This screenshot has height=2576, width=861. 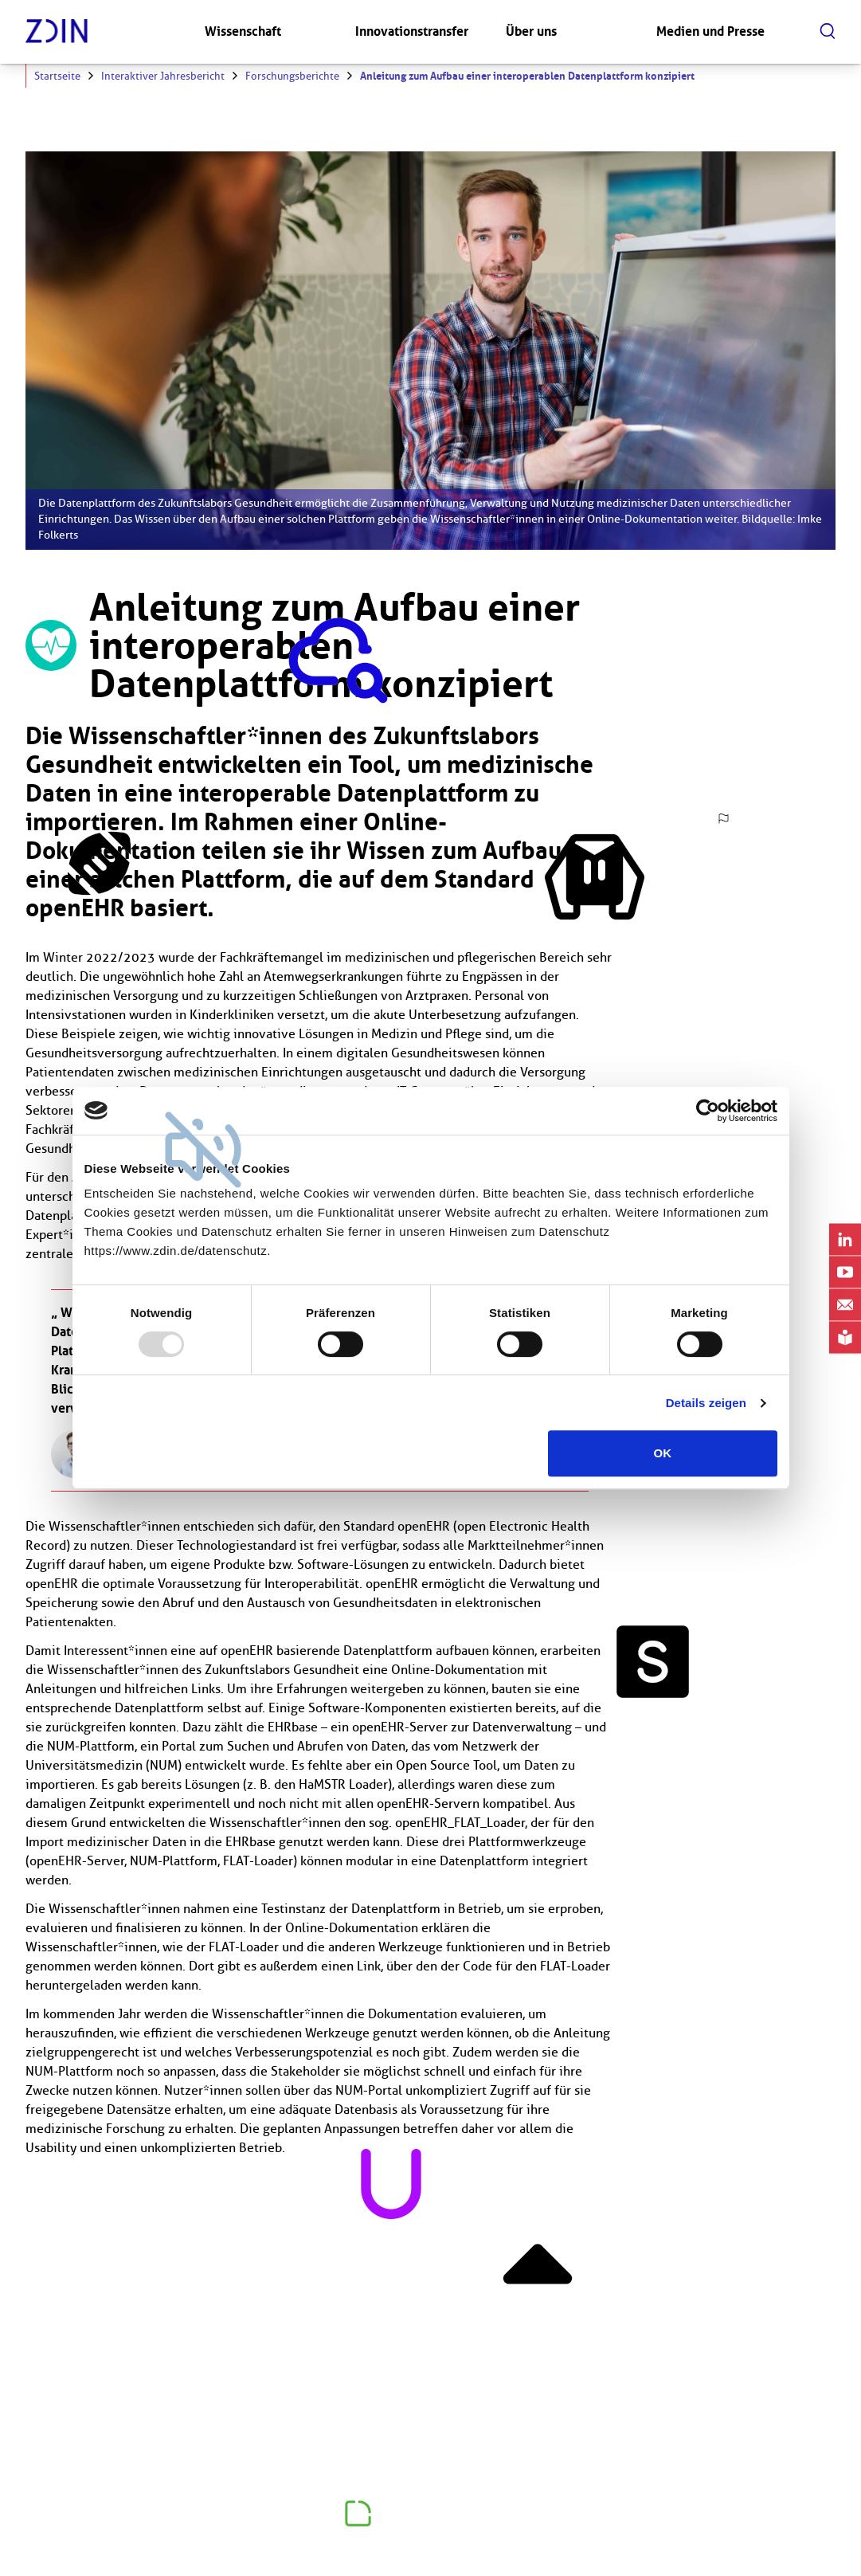 I want to click on flag or report content, so click(x=723, y=818).